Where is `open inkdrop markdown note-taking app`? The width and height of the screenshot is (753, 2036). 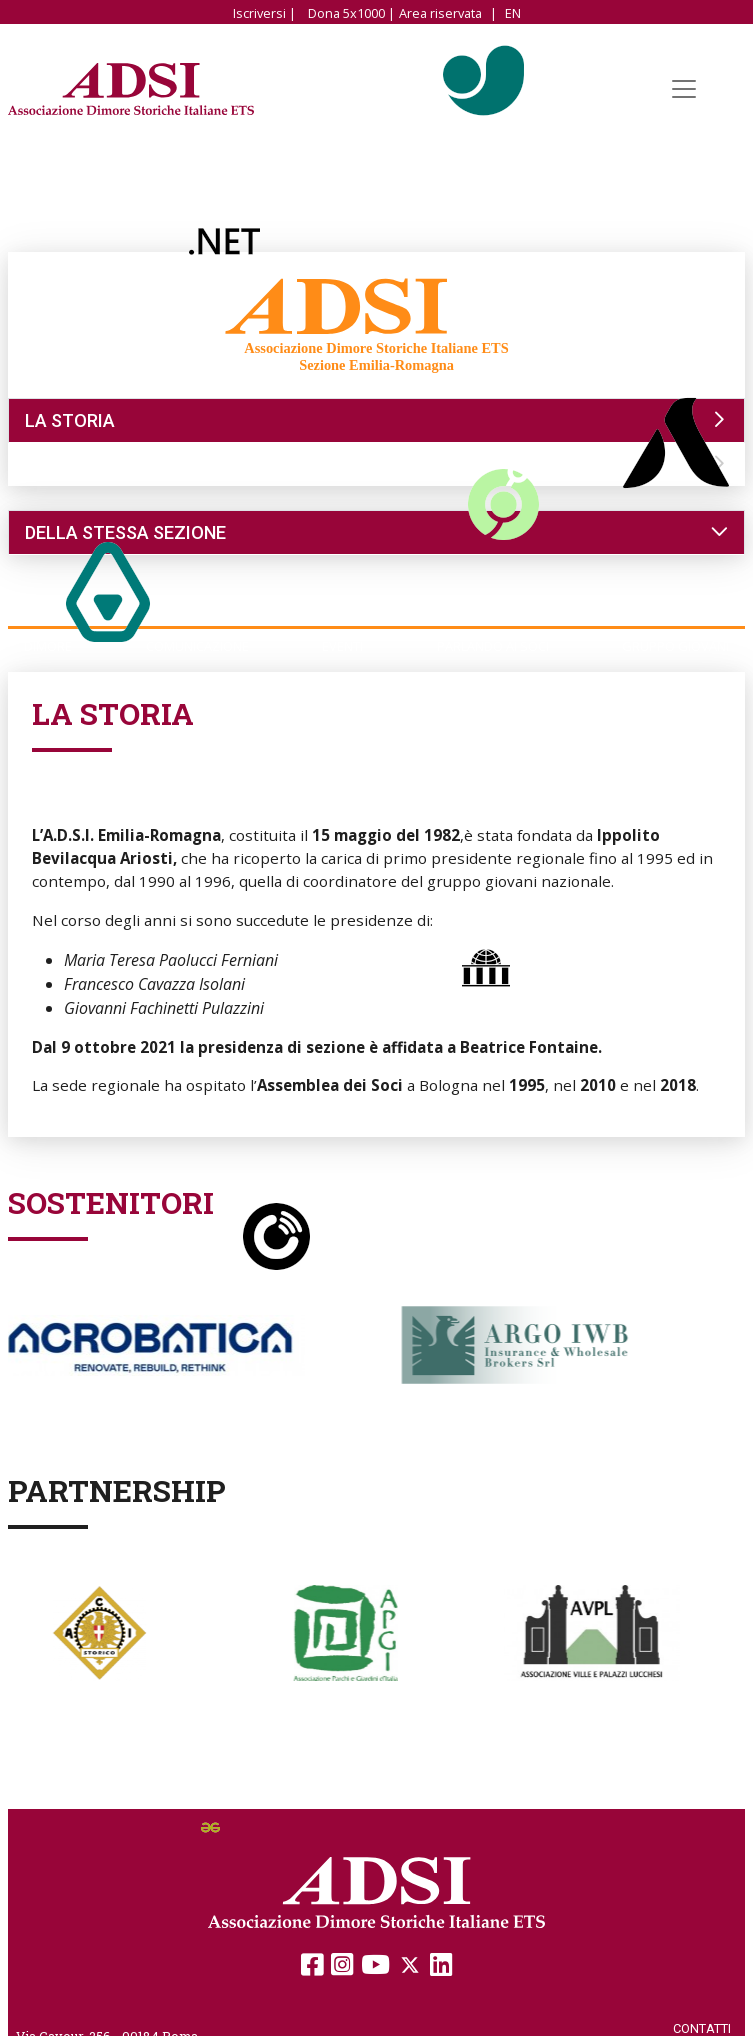 open inkdrop markdown note-taking app is located at coordinates (108, 592).